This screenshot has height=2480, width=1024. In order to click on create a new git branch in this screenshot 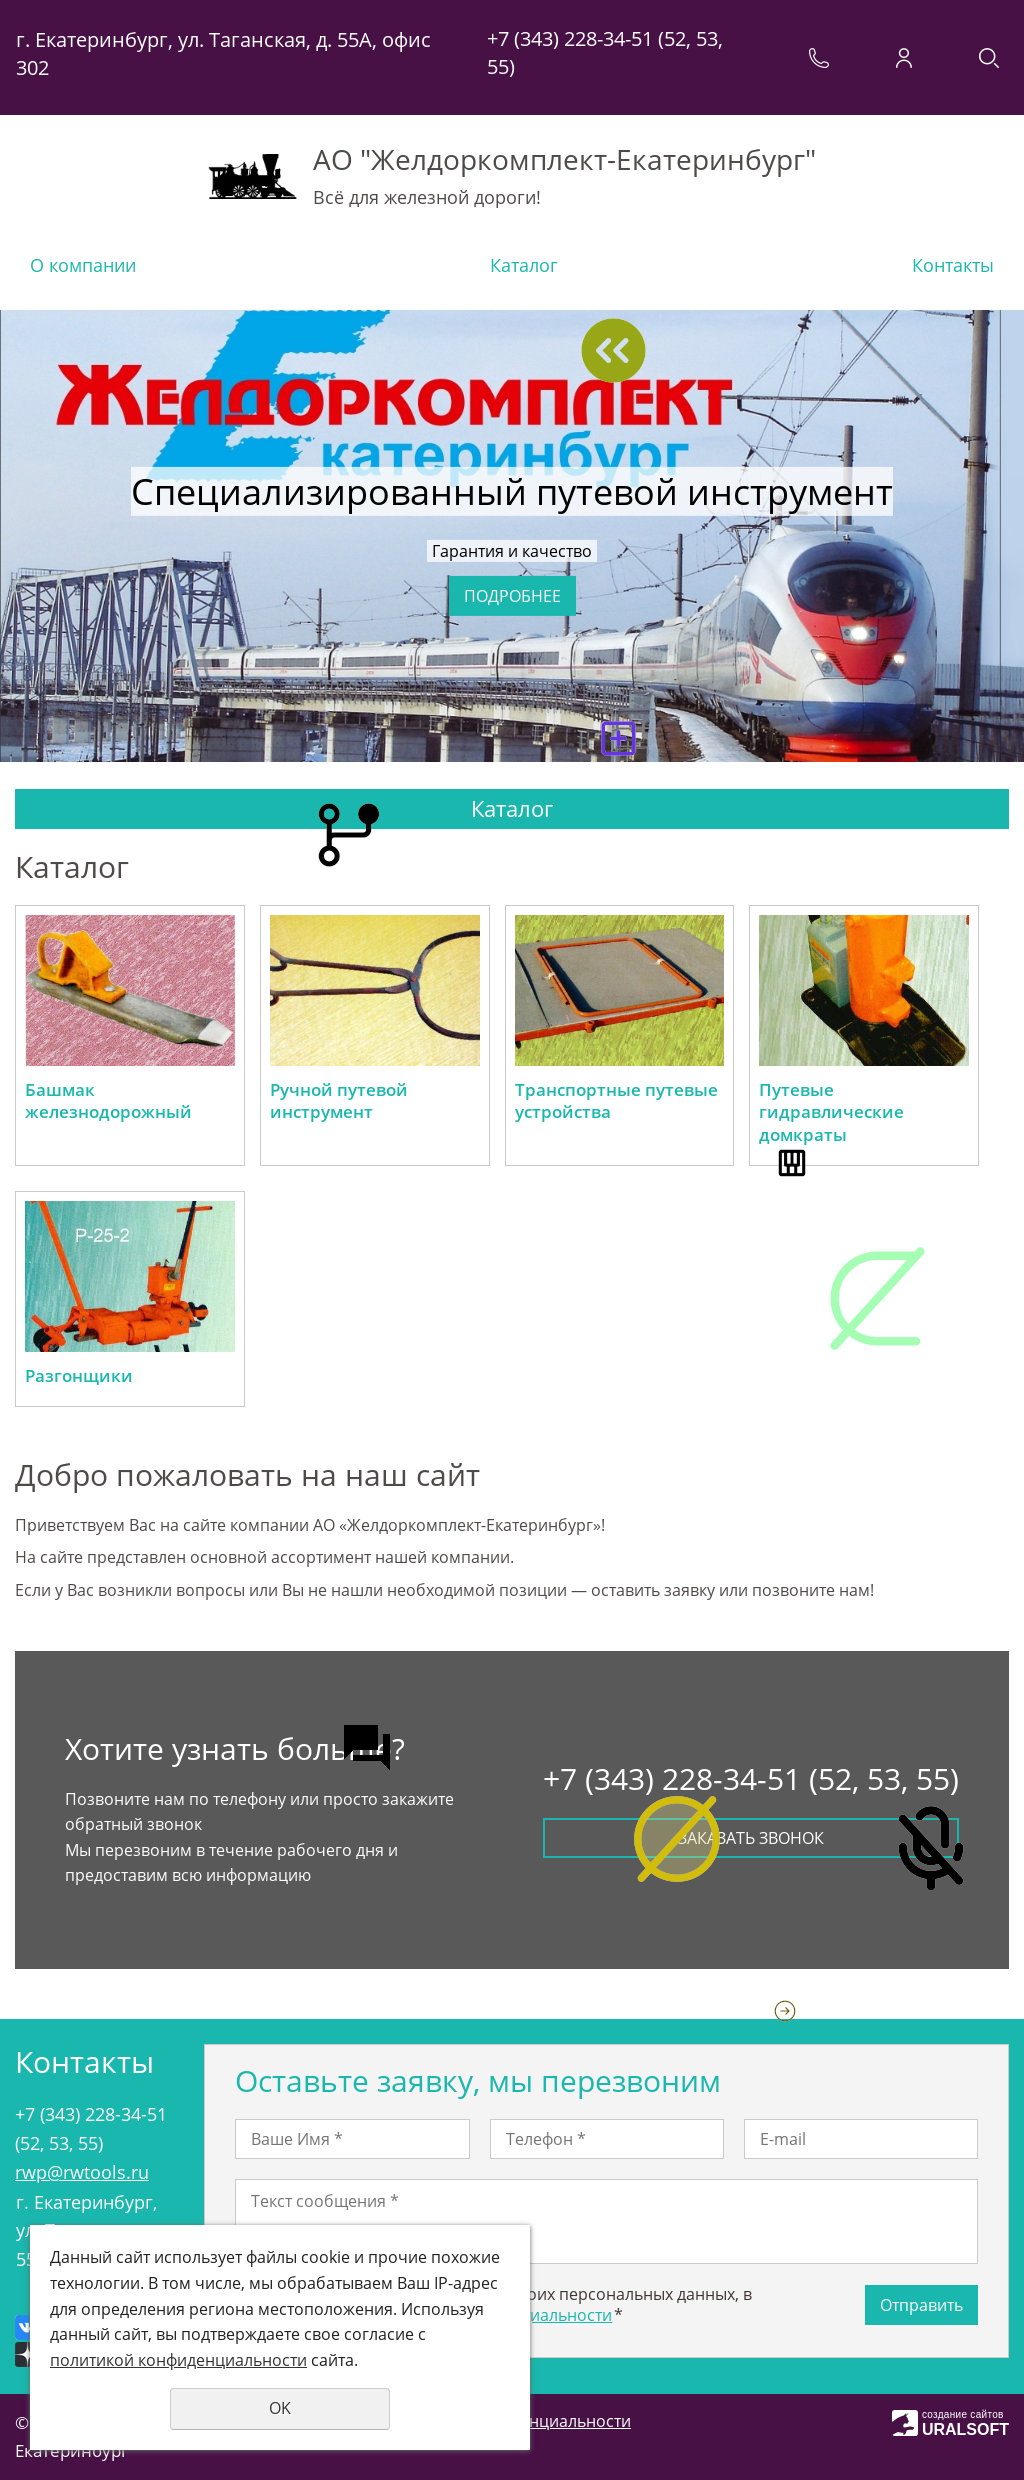, I will do `click(345, 835)`.